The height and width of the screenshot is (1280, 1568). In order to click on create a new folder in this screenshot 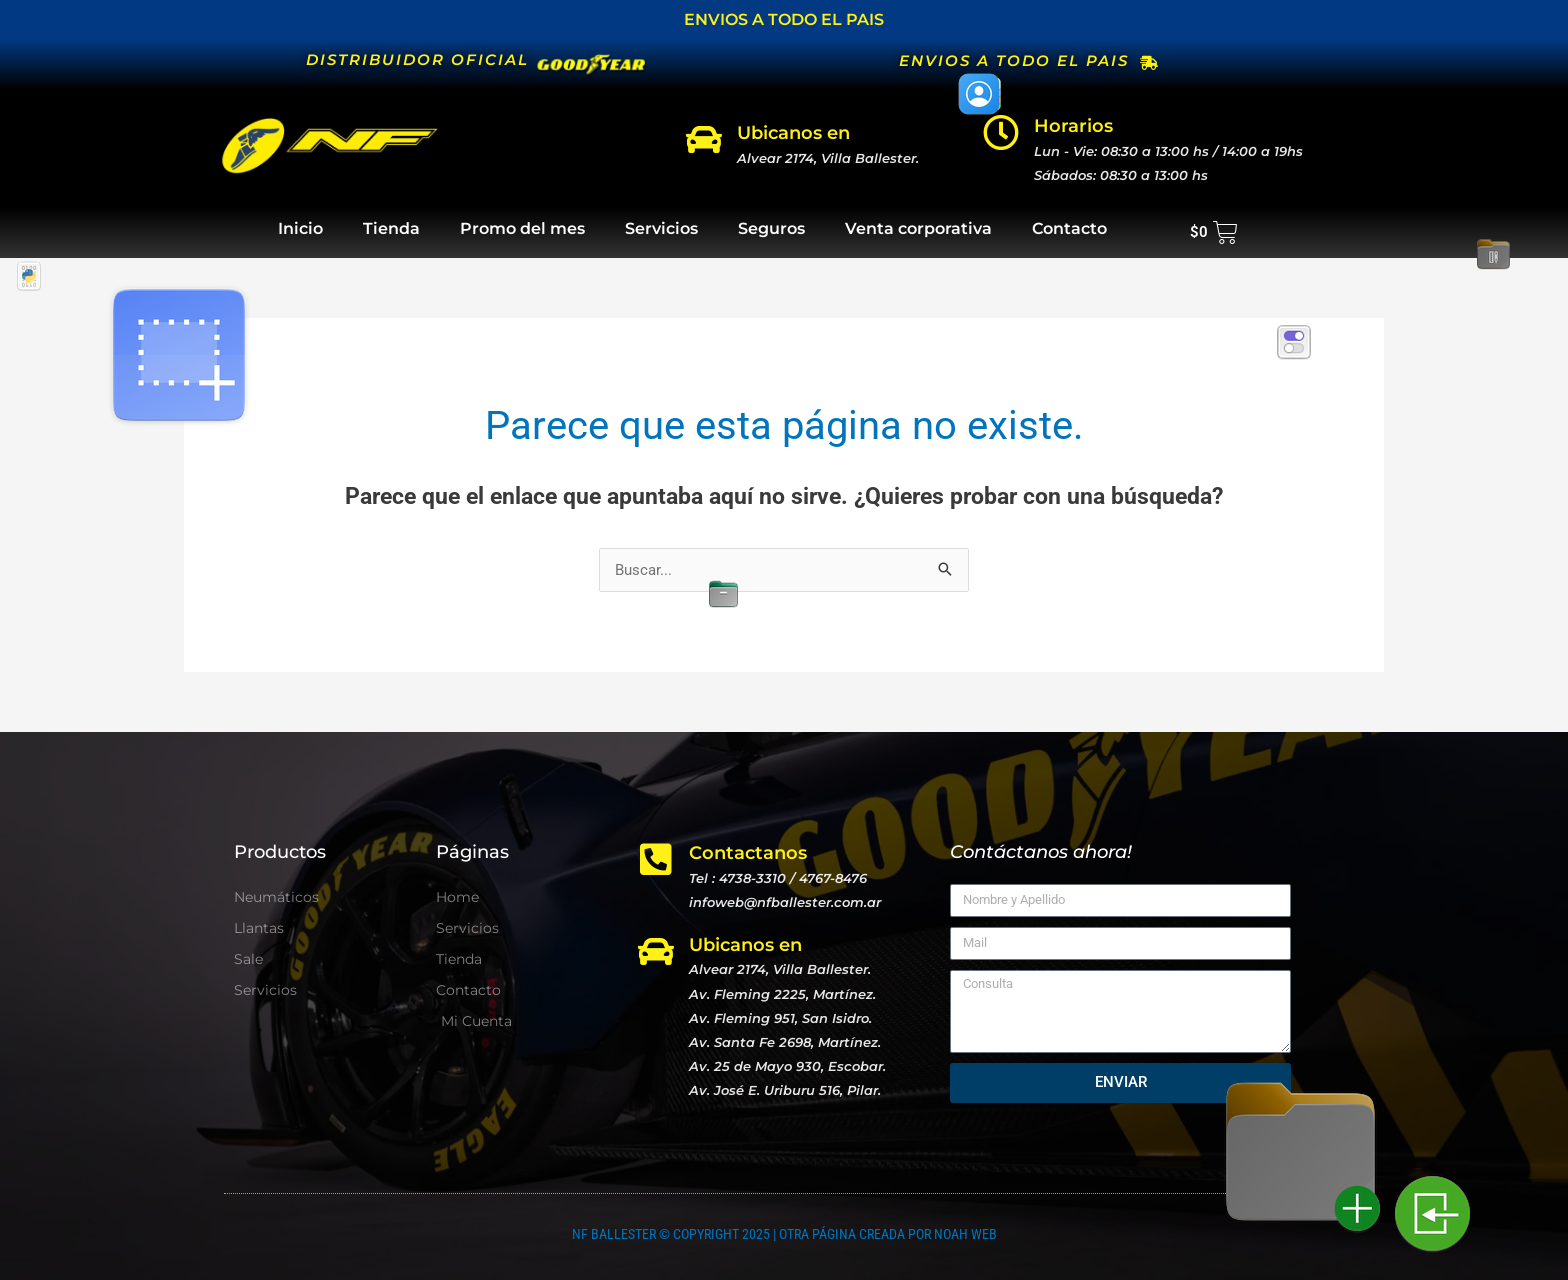, I will do `click(1300, 1151)`.